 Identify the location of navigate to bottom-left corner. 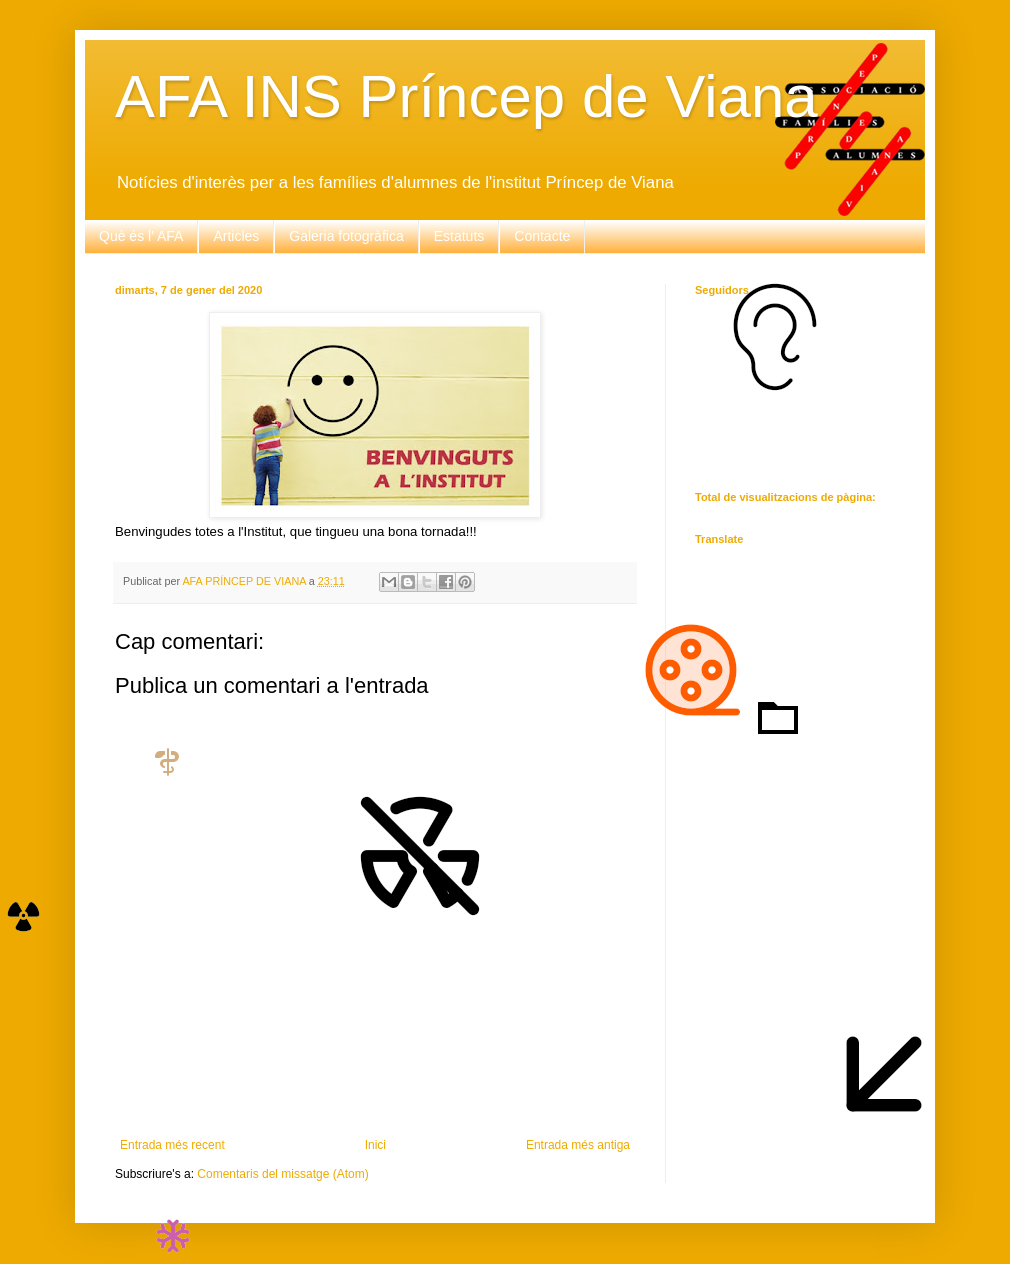
(884, 1074).